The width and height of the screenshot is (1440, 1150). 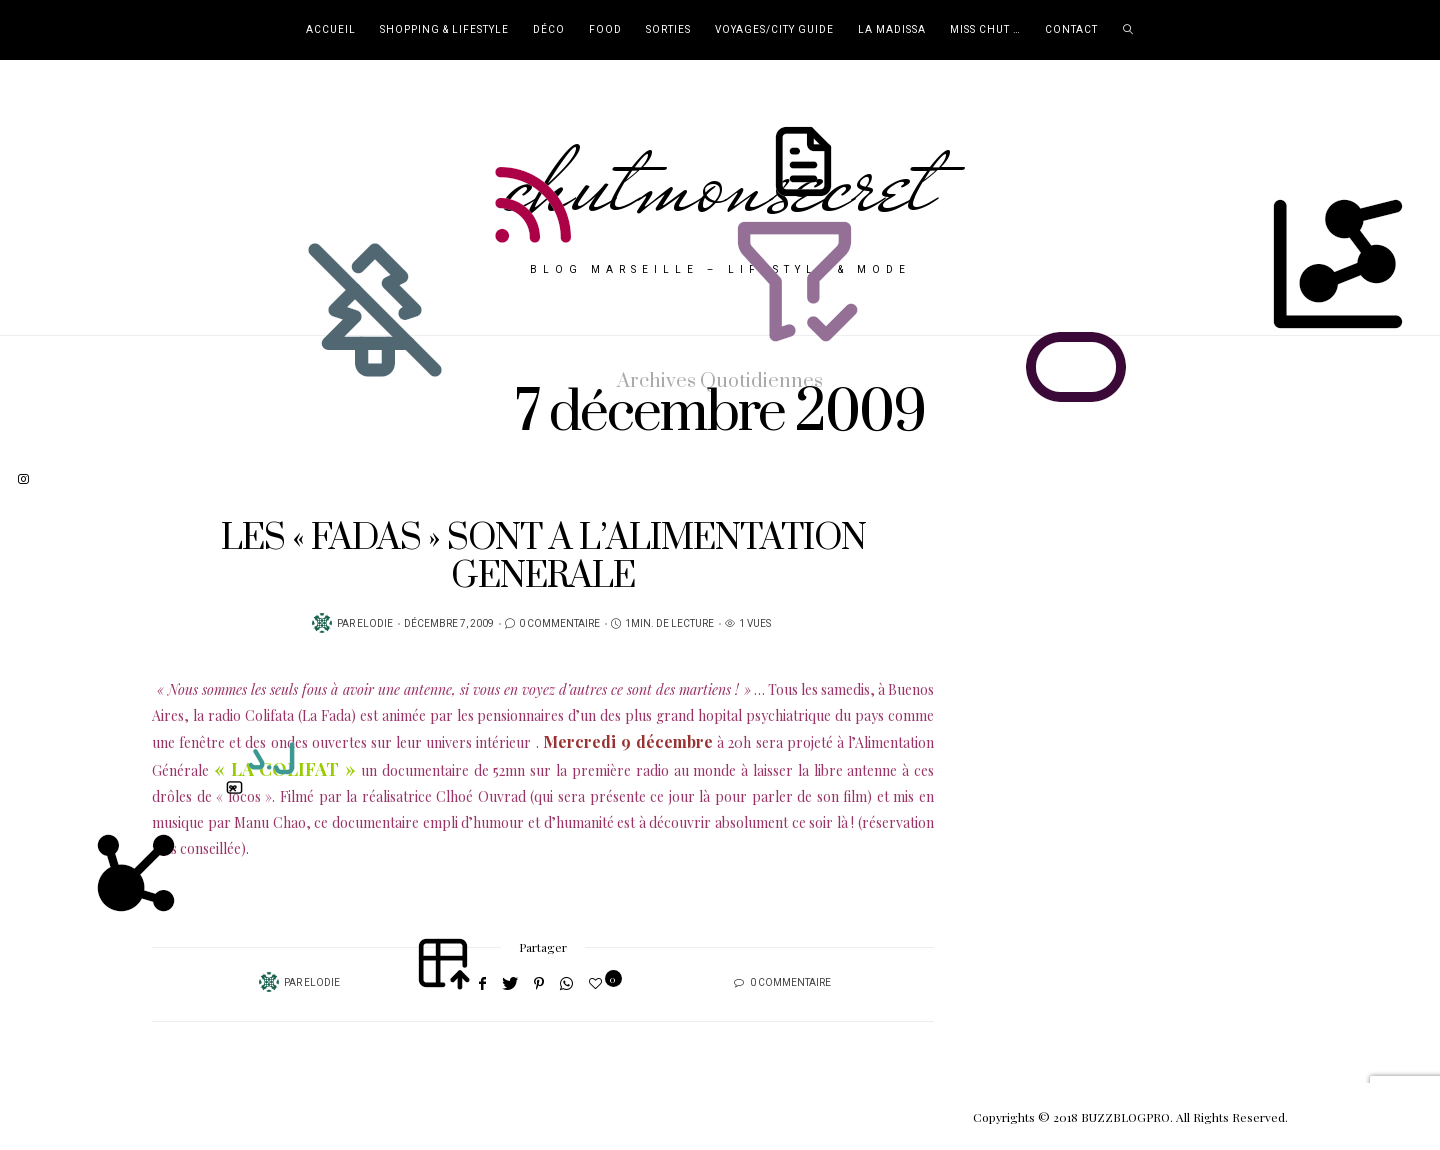 What do you see at coordinates (136, 873) in the screenshot?
I see `access affiliate program or referral network` at bounding box center [136, 873].